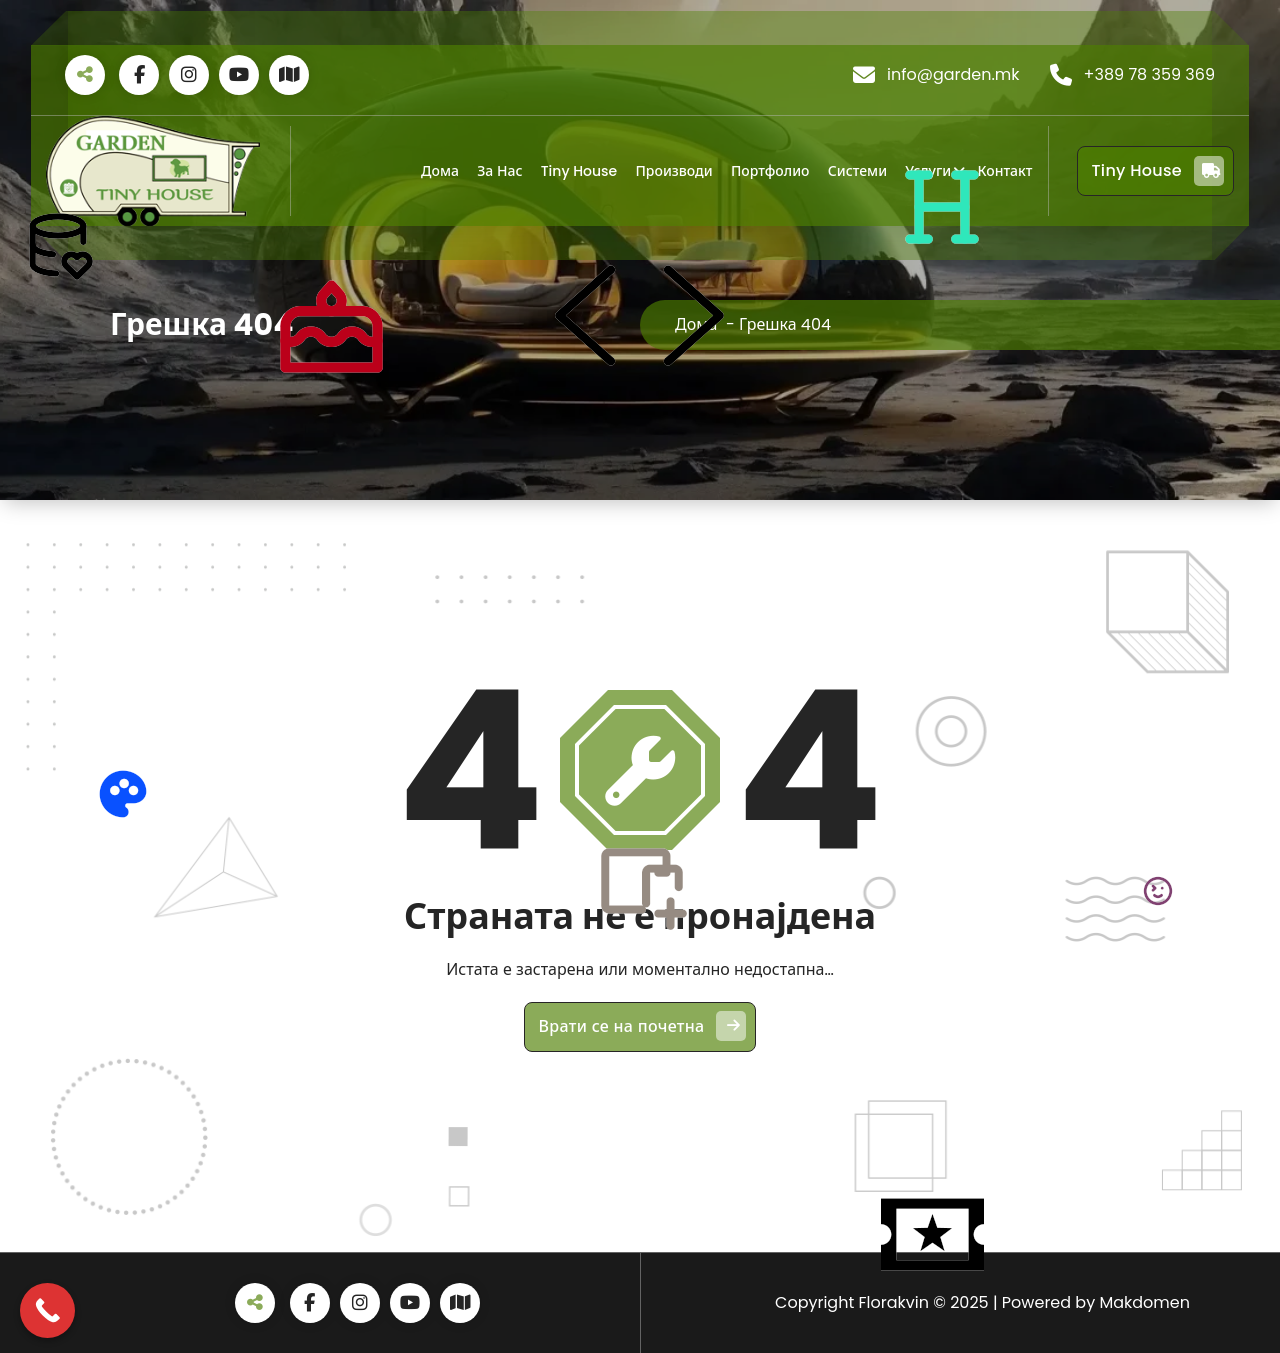  Describe the element at coordinates (123, 794) in the screenshot. I see `open color or theme customization options` at that location.